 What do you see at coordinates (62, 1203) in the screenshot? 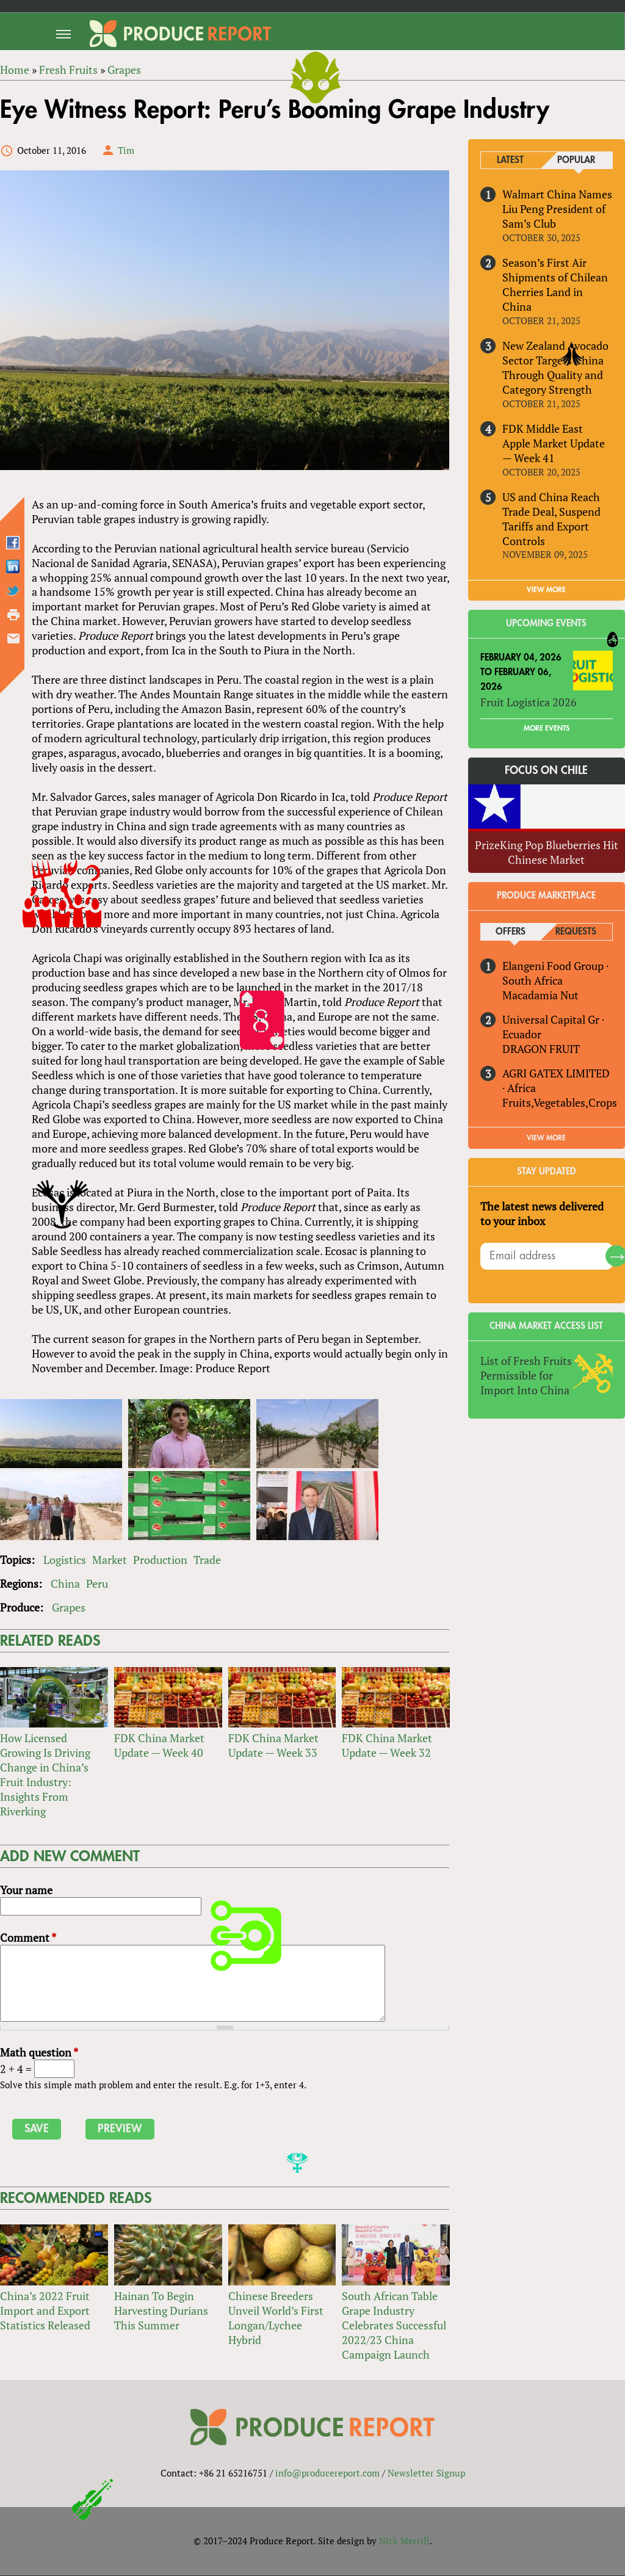
I see `indicates a trap or hazard in gameplay` at bounding box center [62, 1203].